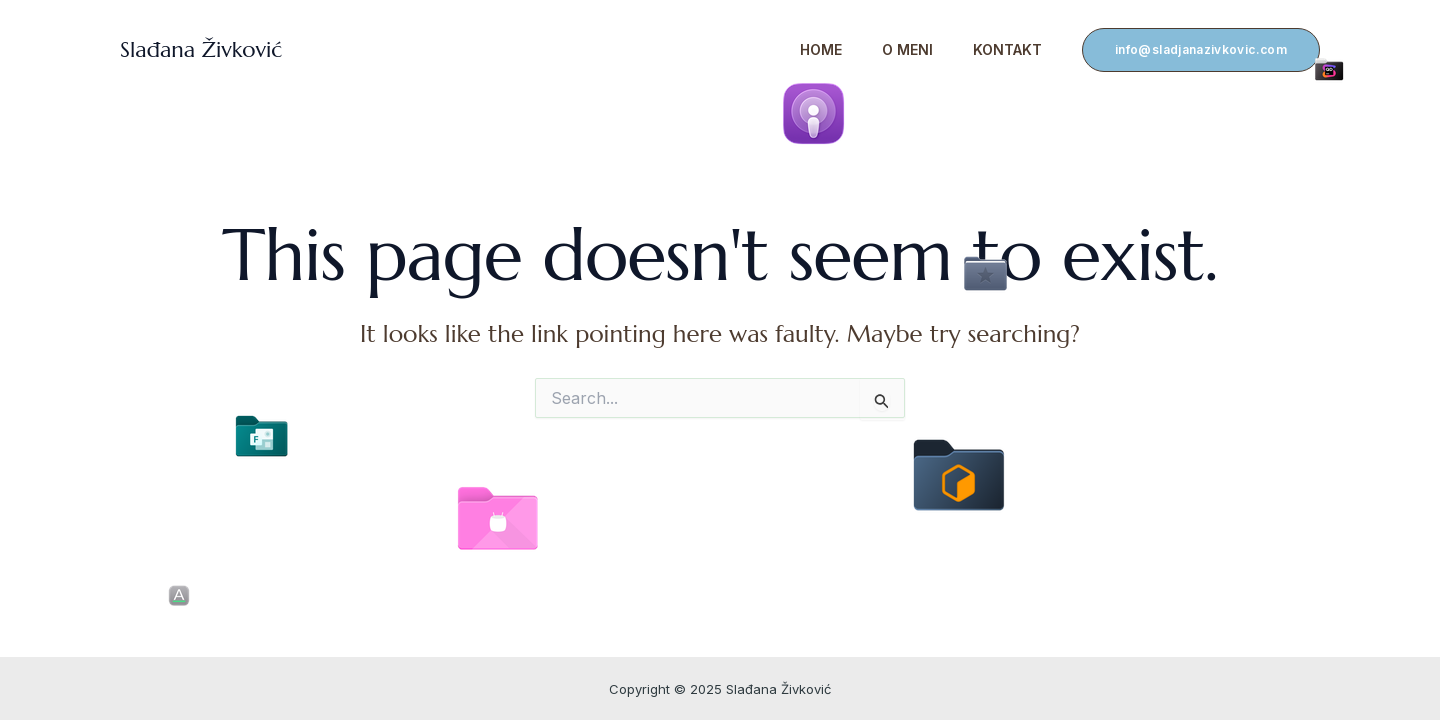 The width and height of the screenshot is (1440, 720). Describe the element at coordinates (179, 596) in the screenshot. I see `enable spell check in text editing` at that location.